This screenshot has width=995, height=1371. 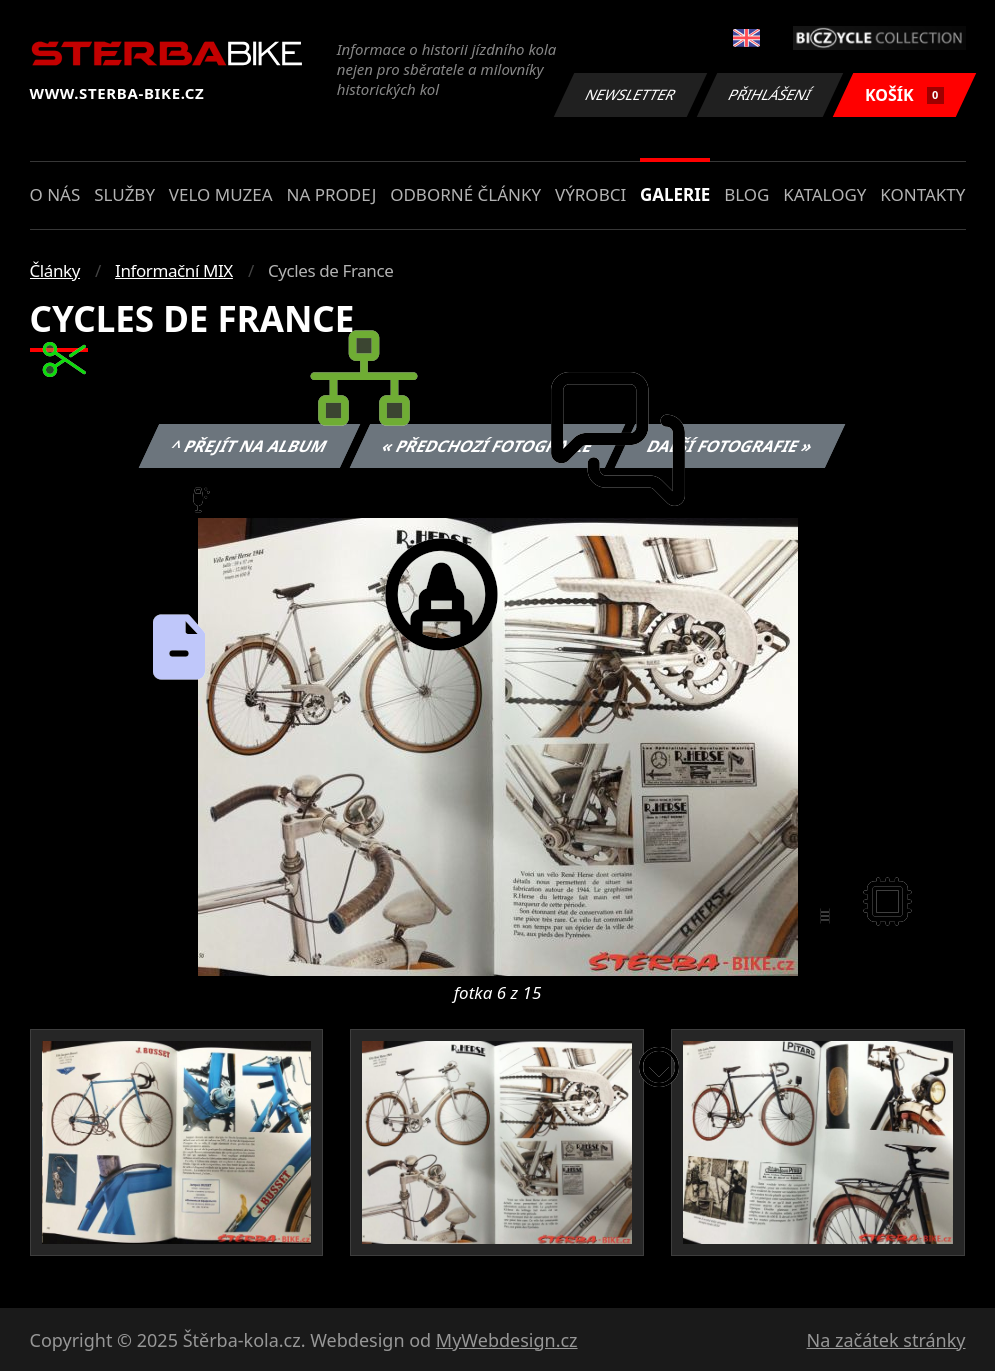 I want to click on celebrate a completed milestone or achievement, so click(x=199, y=500).